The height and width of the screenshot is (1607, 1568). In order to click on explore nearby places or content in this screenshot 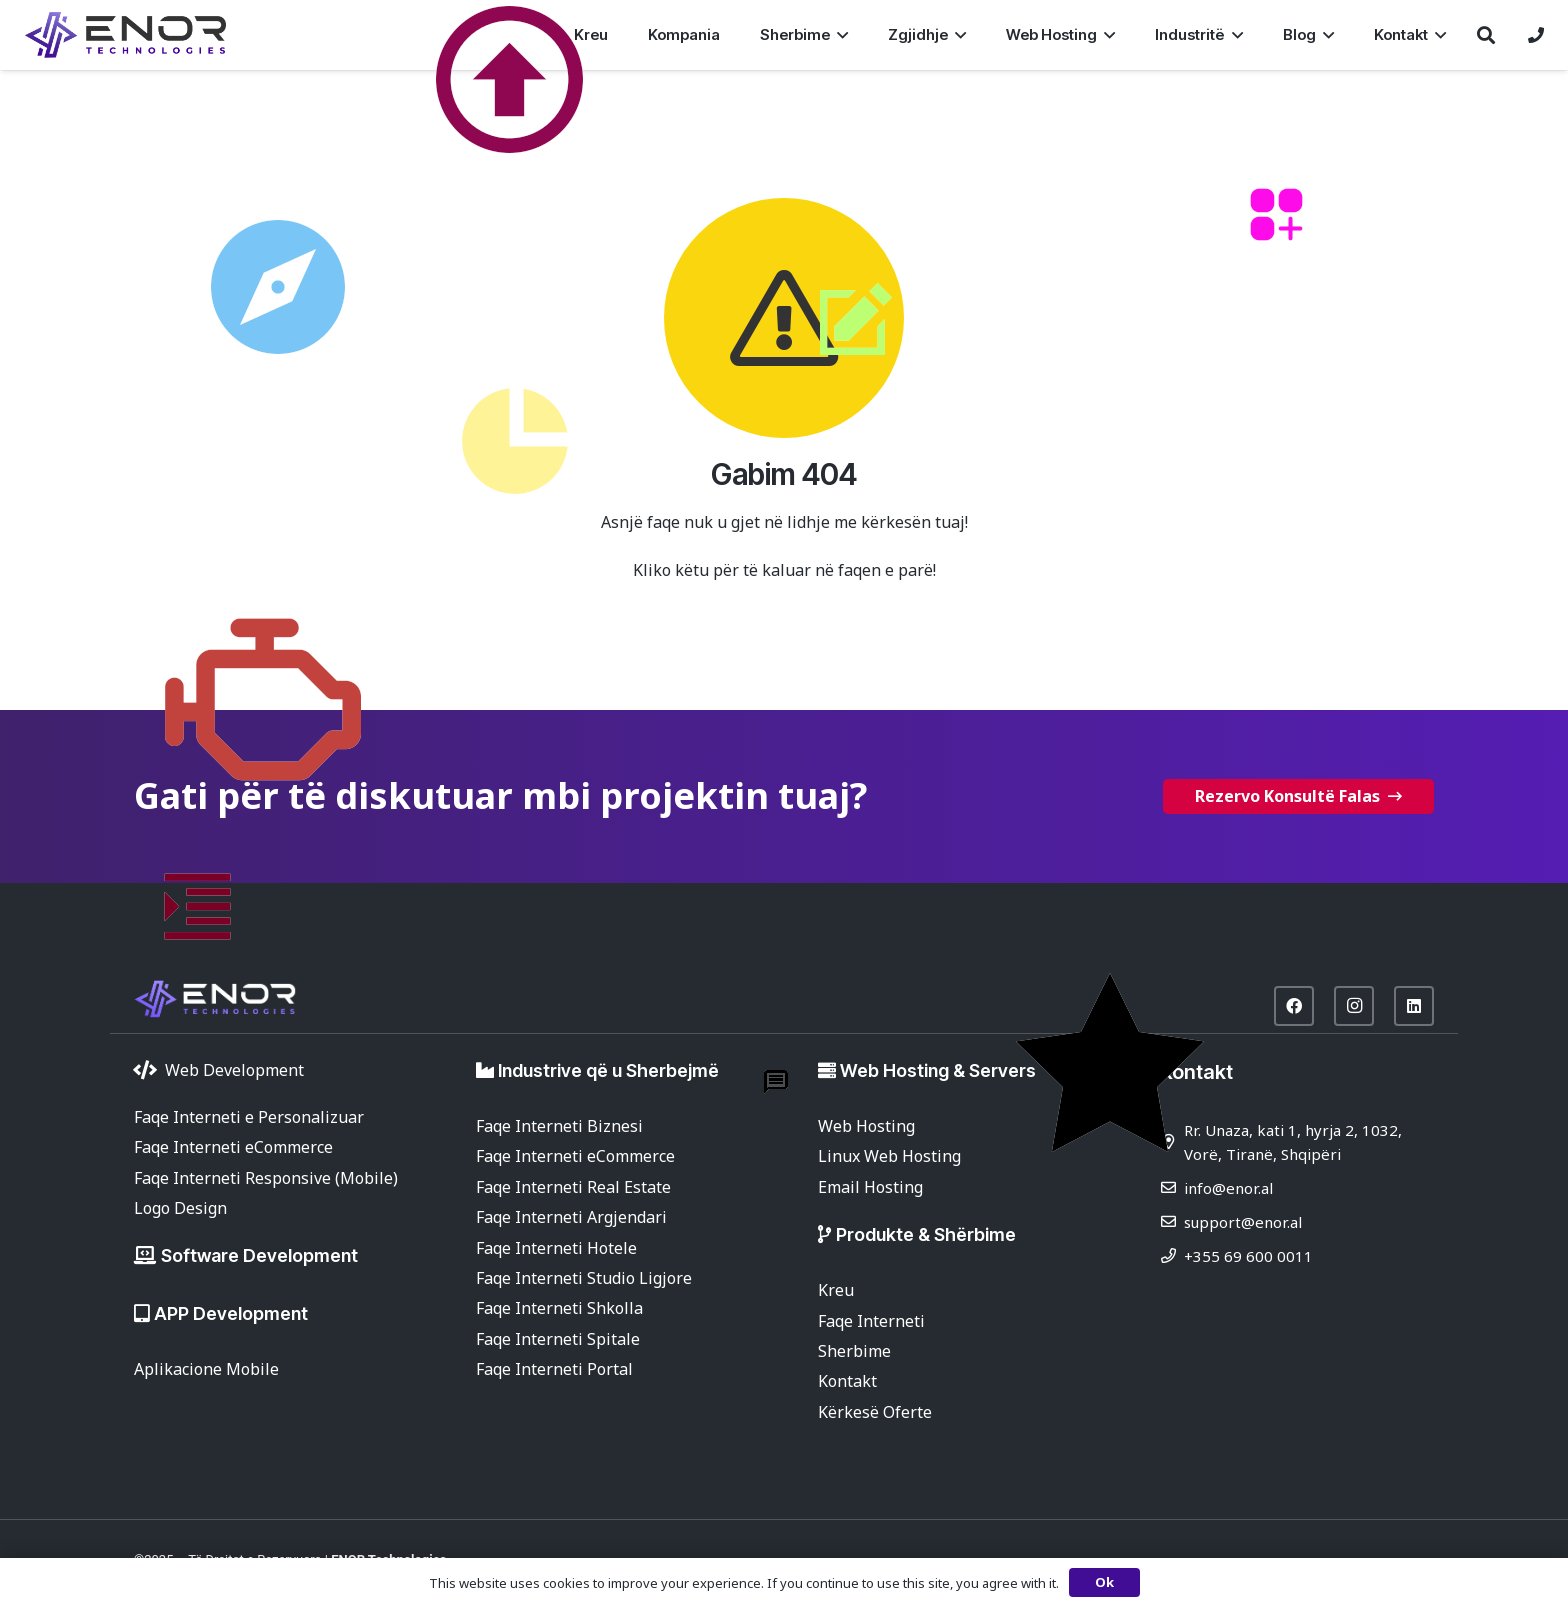, I will do `click(278, 287)`.